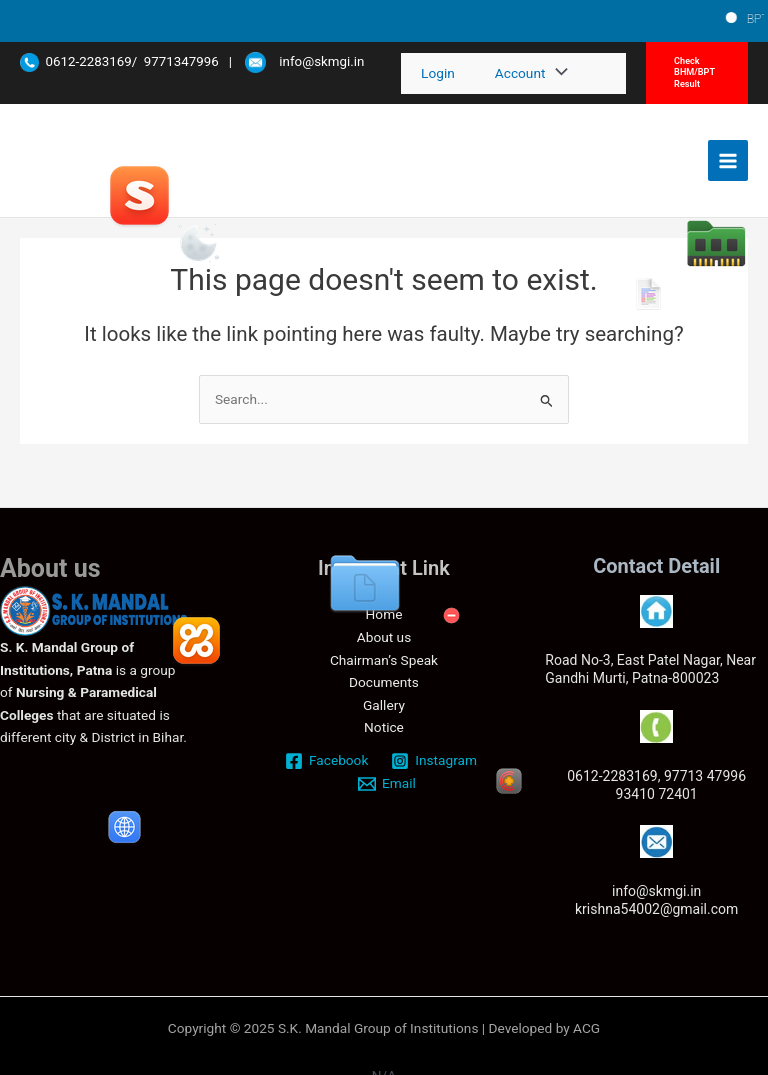 The width and height of the screenshot is (768, 1075). I want to click on launch OpenRA Command & Conquer game, so click(509, 781).